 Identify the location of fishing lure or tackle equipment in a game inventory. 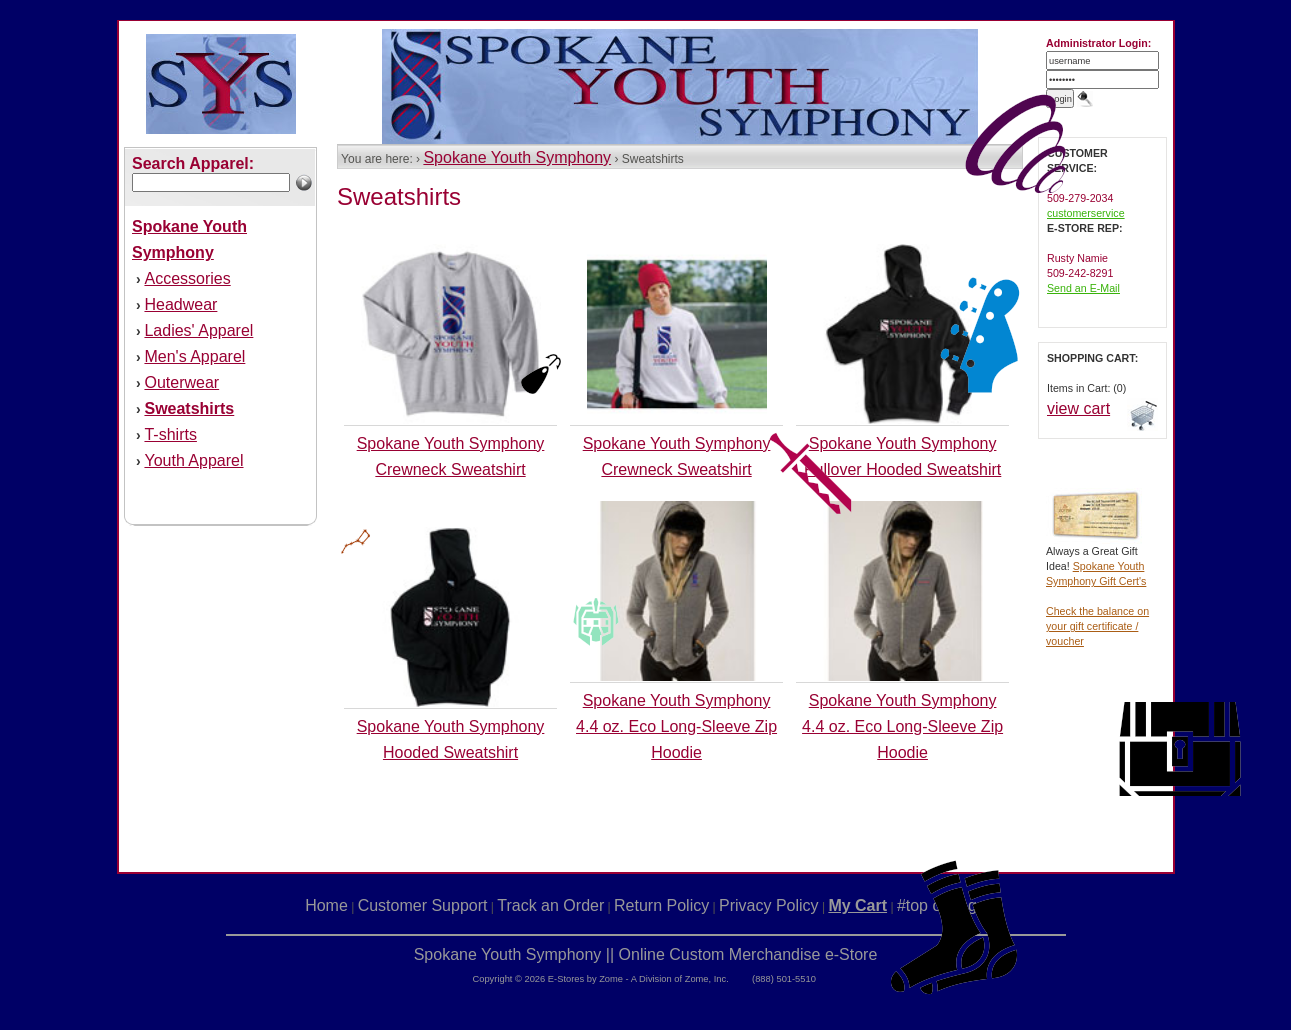
(541, 374).